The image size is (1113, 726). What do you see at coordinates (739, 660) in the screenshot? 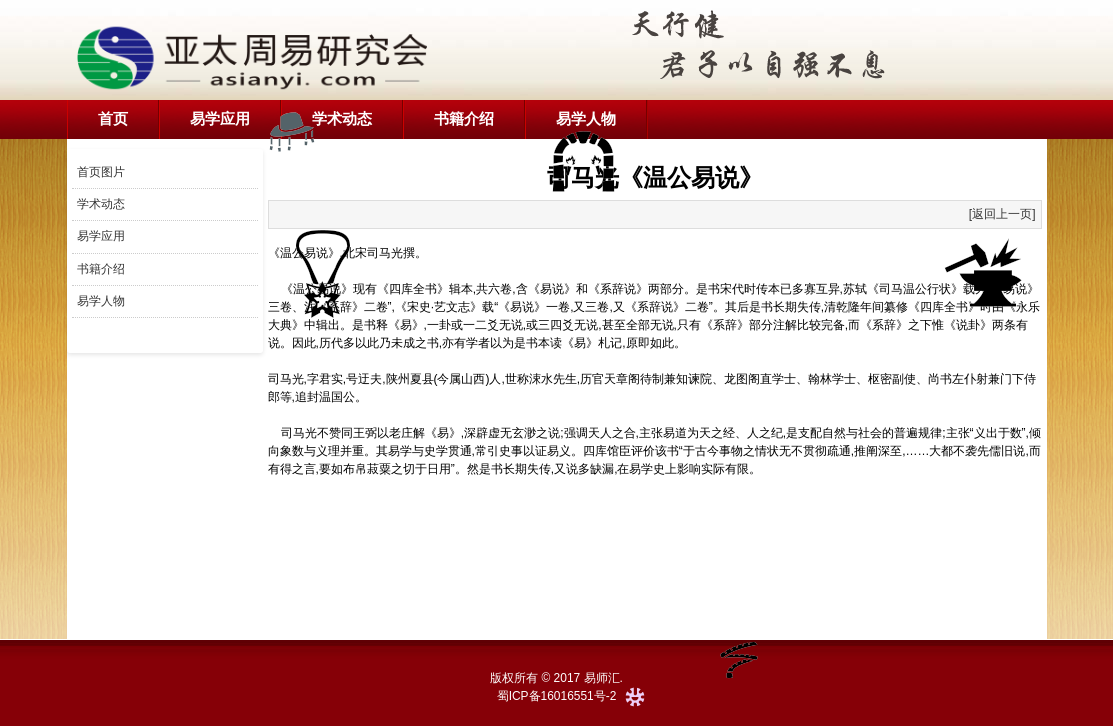
I see `access measurement or dimension tools` at bounding box center [739, 660].